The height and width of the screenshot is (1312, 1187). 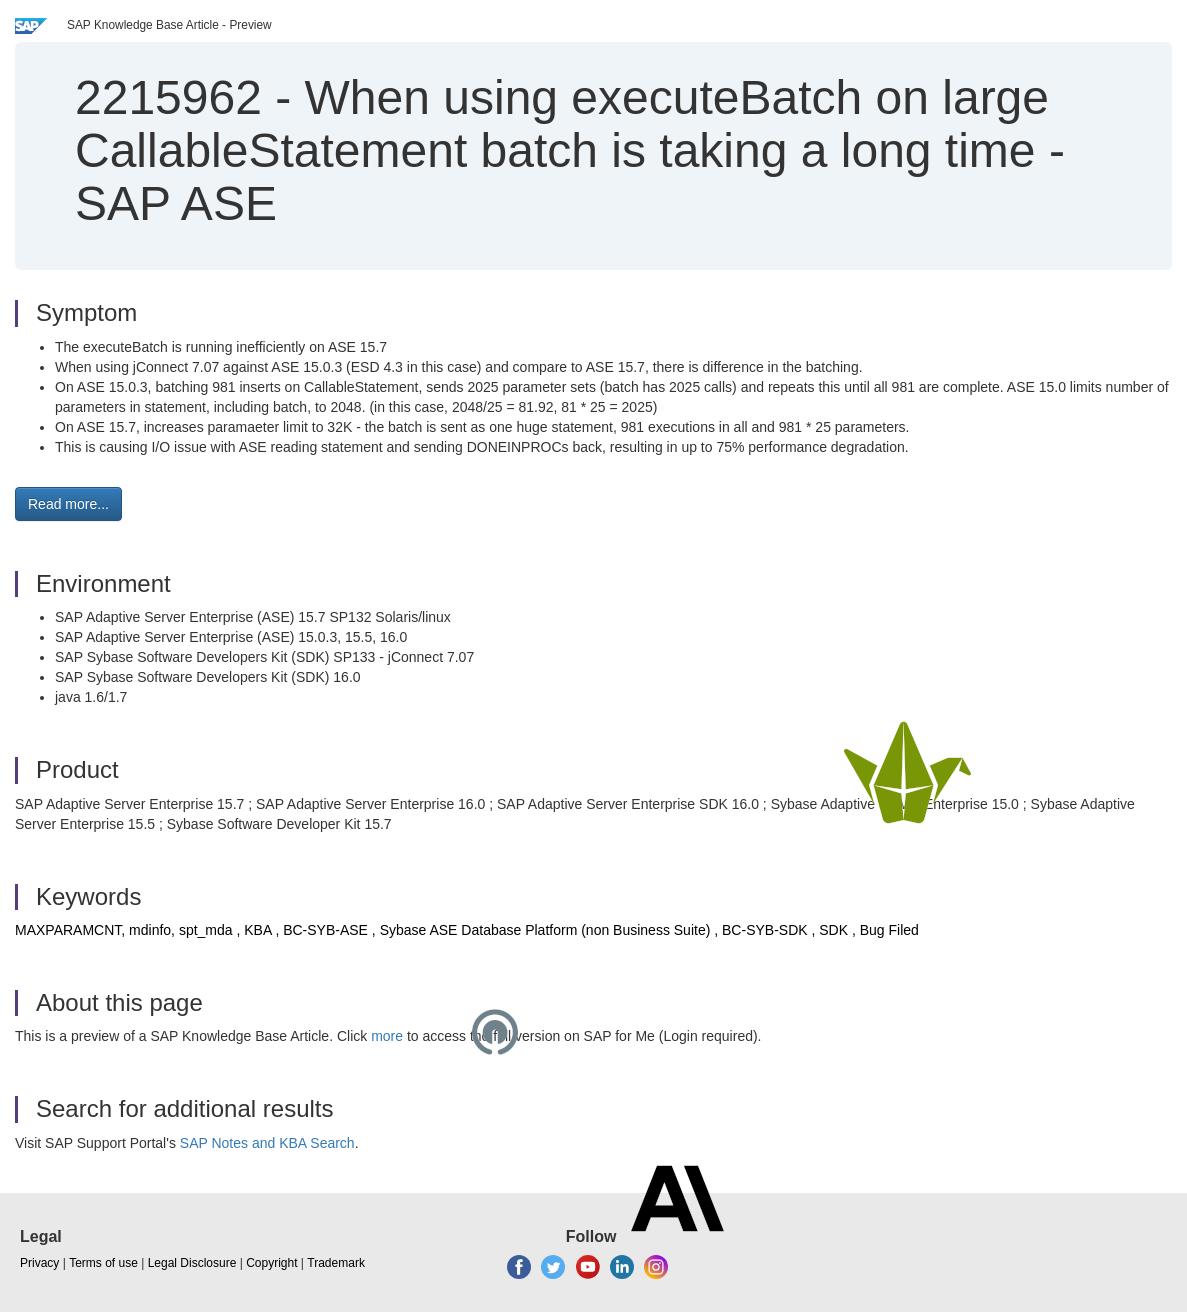 I want to click on open padlet app, so click(x=907, y=772).